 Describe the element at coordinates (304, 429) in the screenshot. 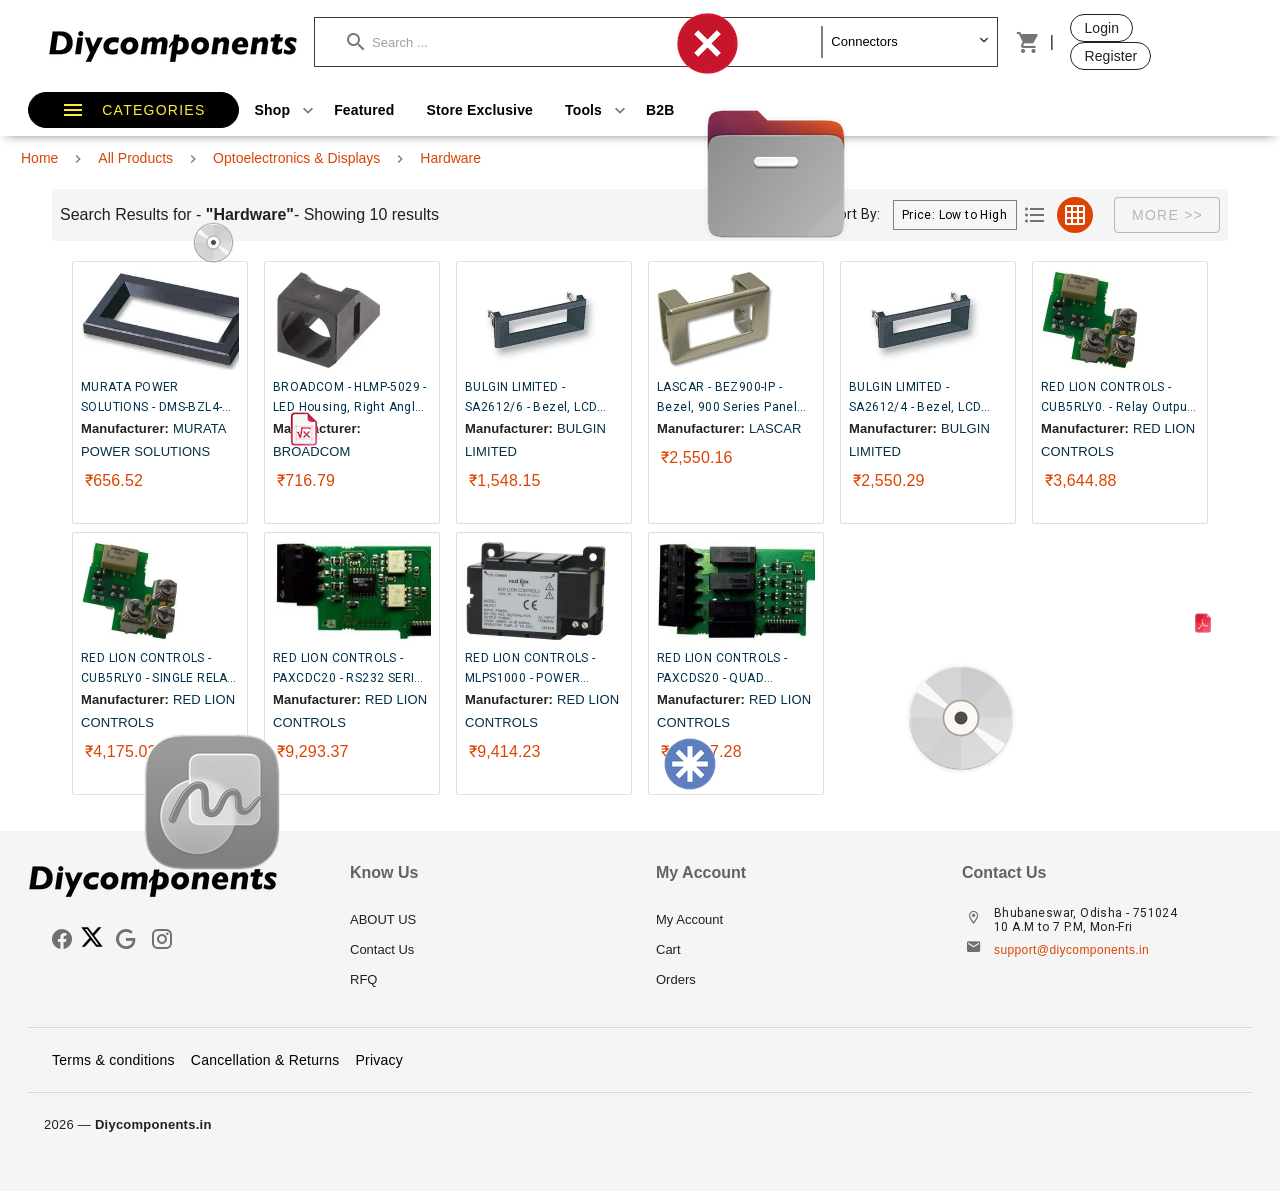

I see `libreoffice math formula template file` at that location.